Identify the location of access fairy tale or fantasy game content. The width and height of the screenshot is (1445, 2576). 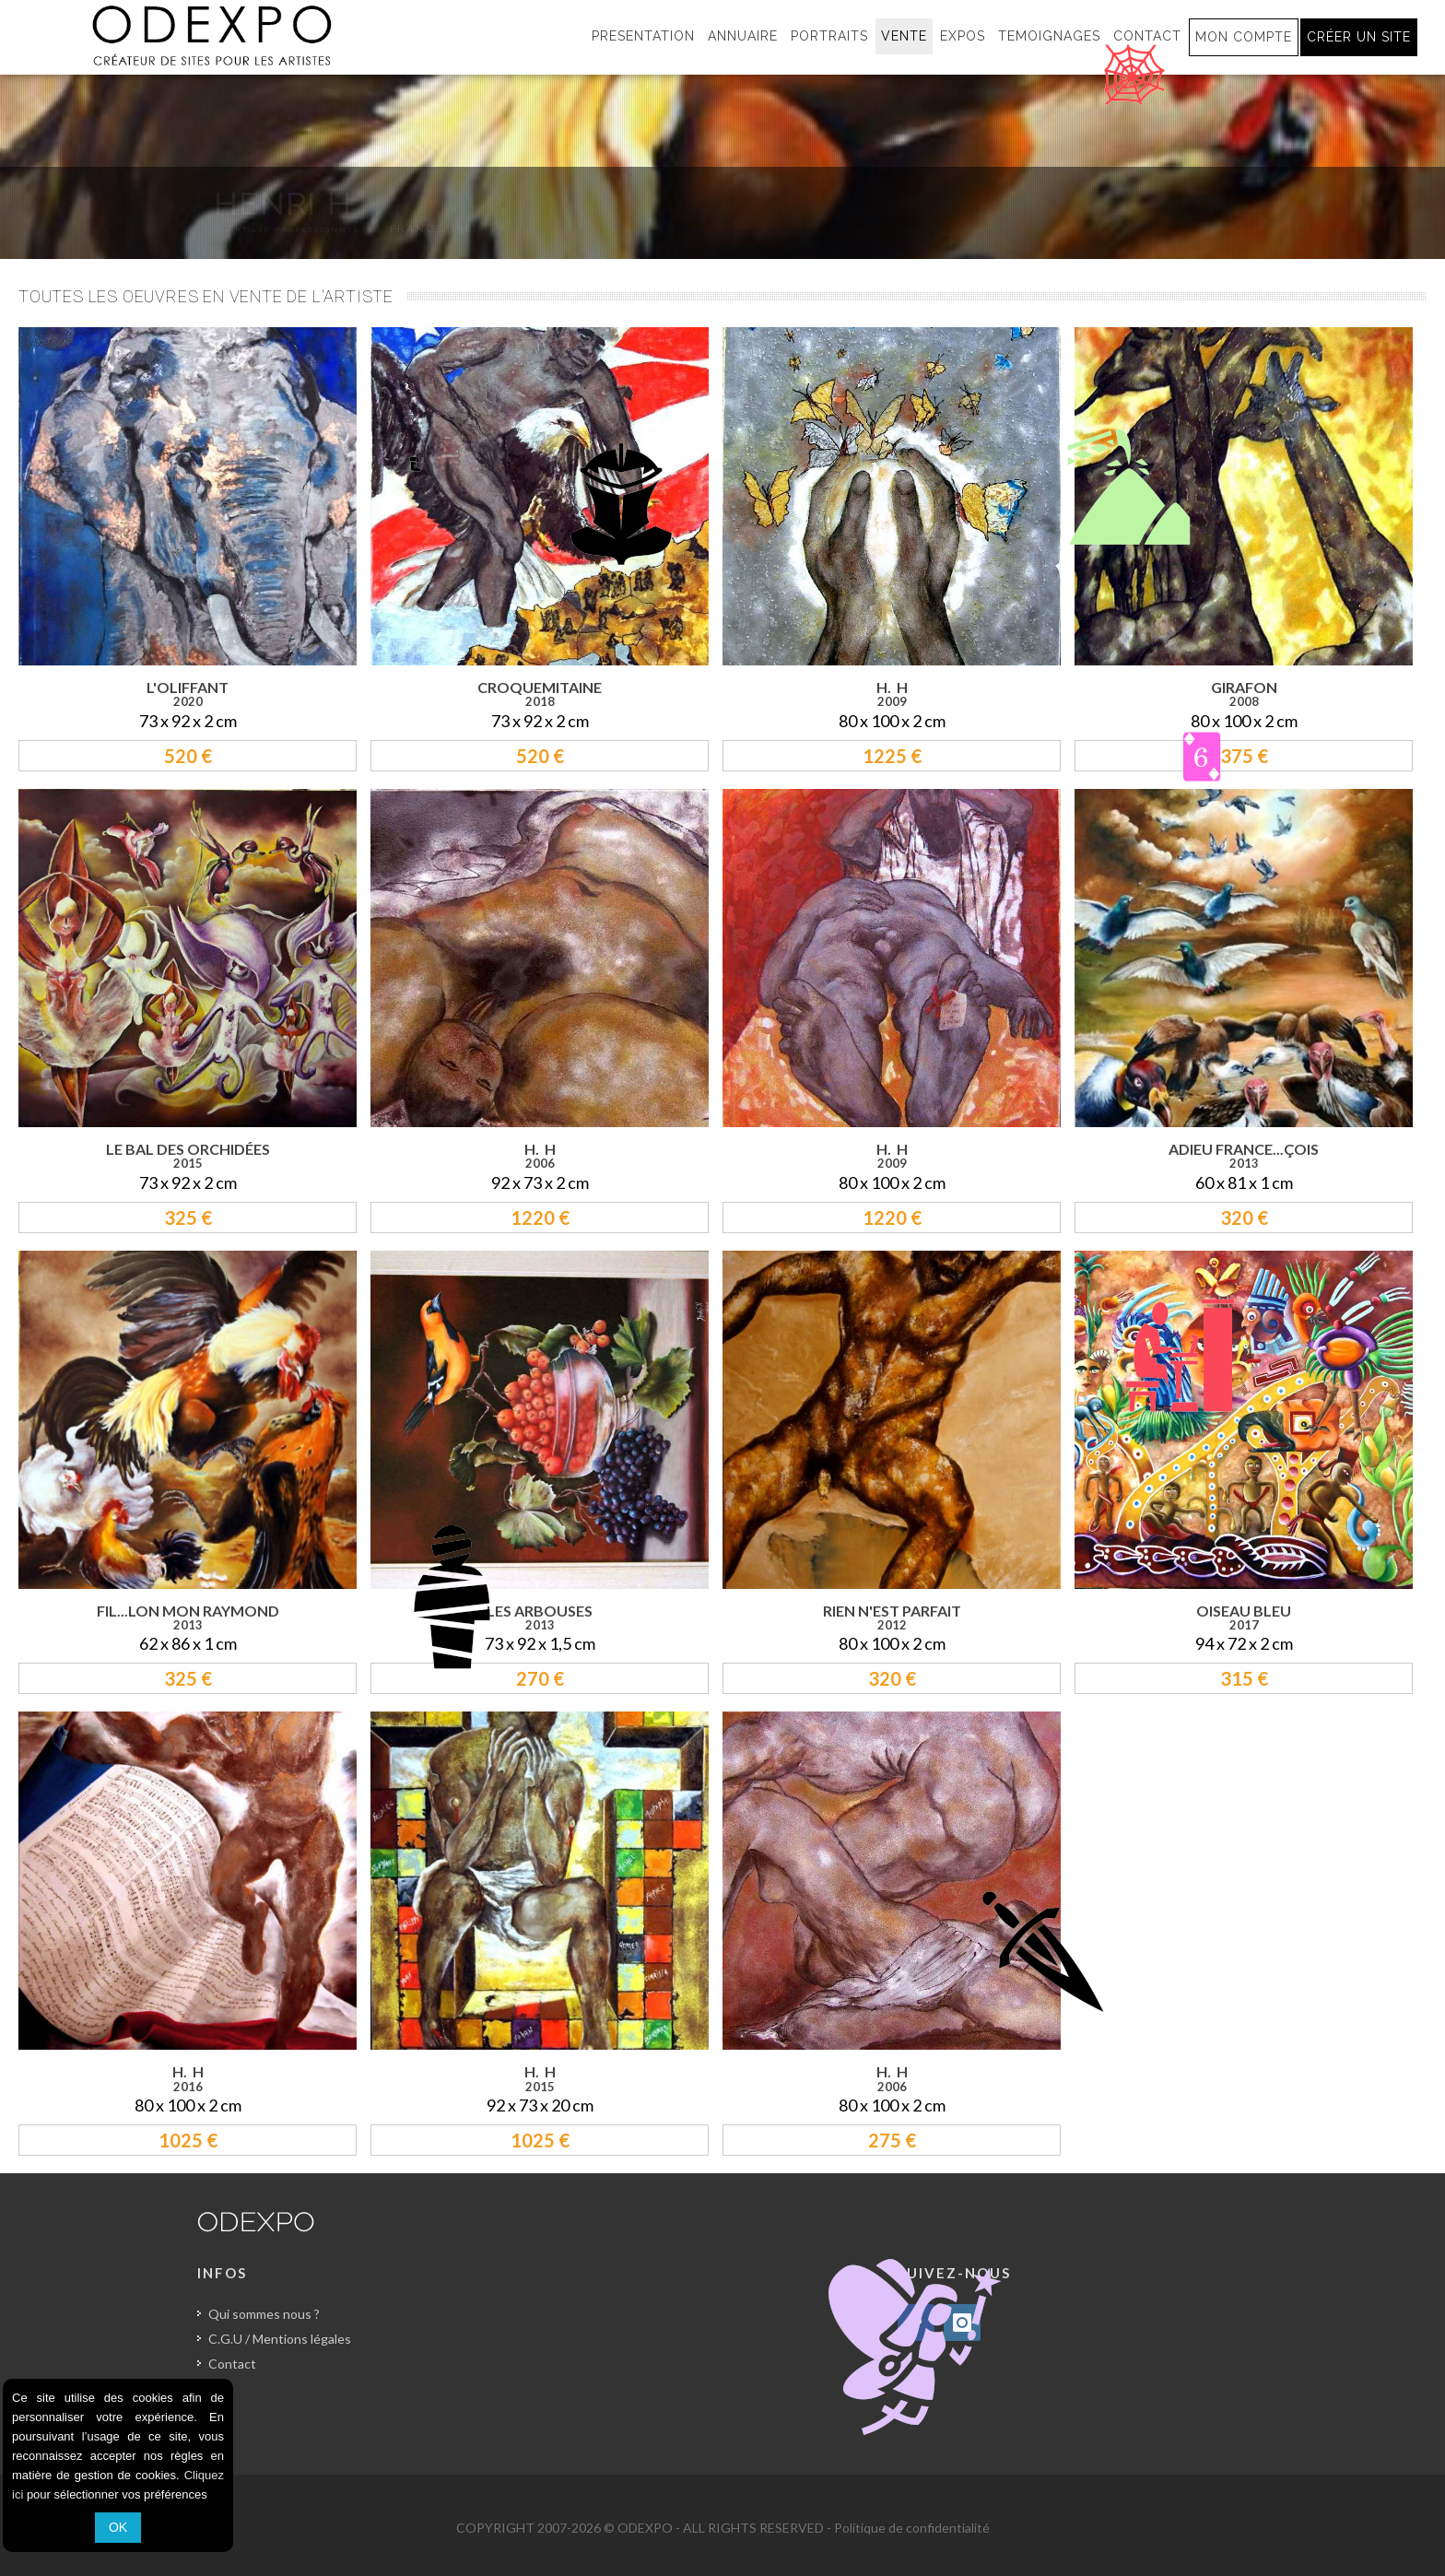
(914, 2347).